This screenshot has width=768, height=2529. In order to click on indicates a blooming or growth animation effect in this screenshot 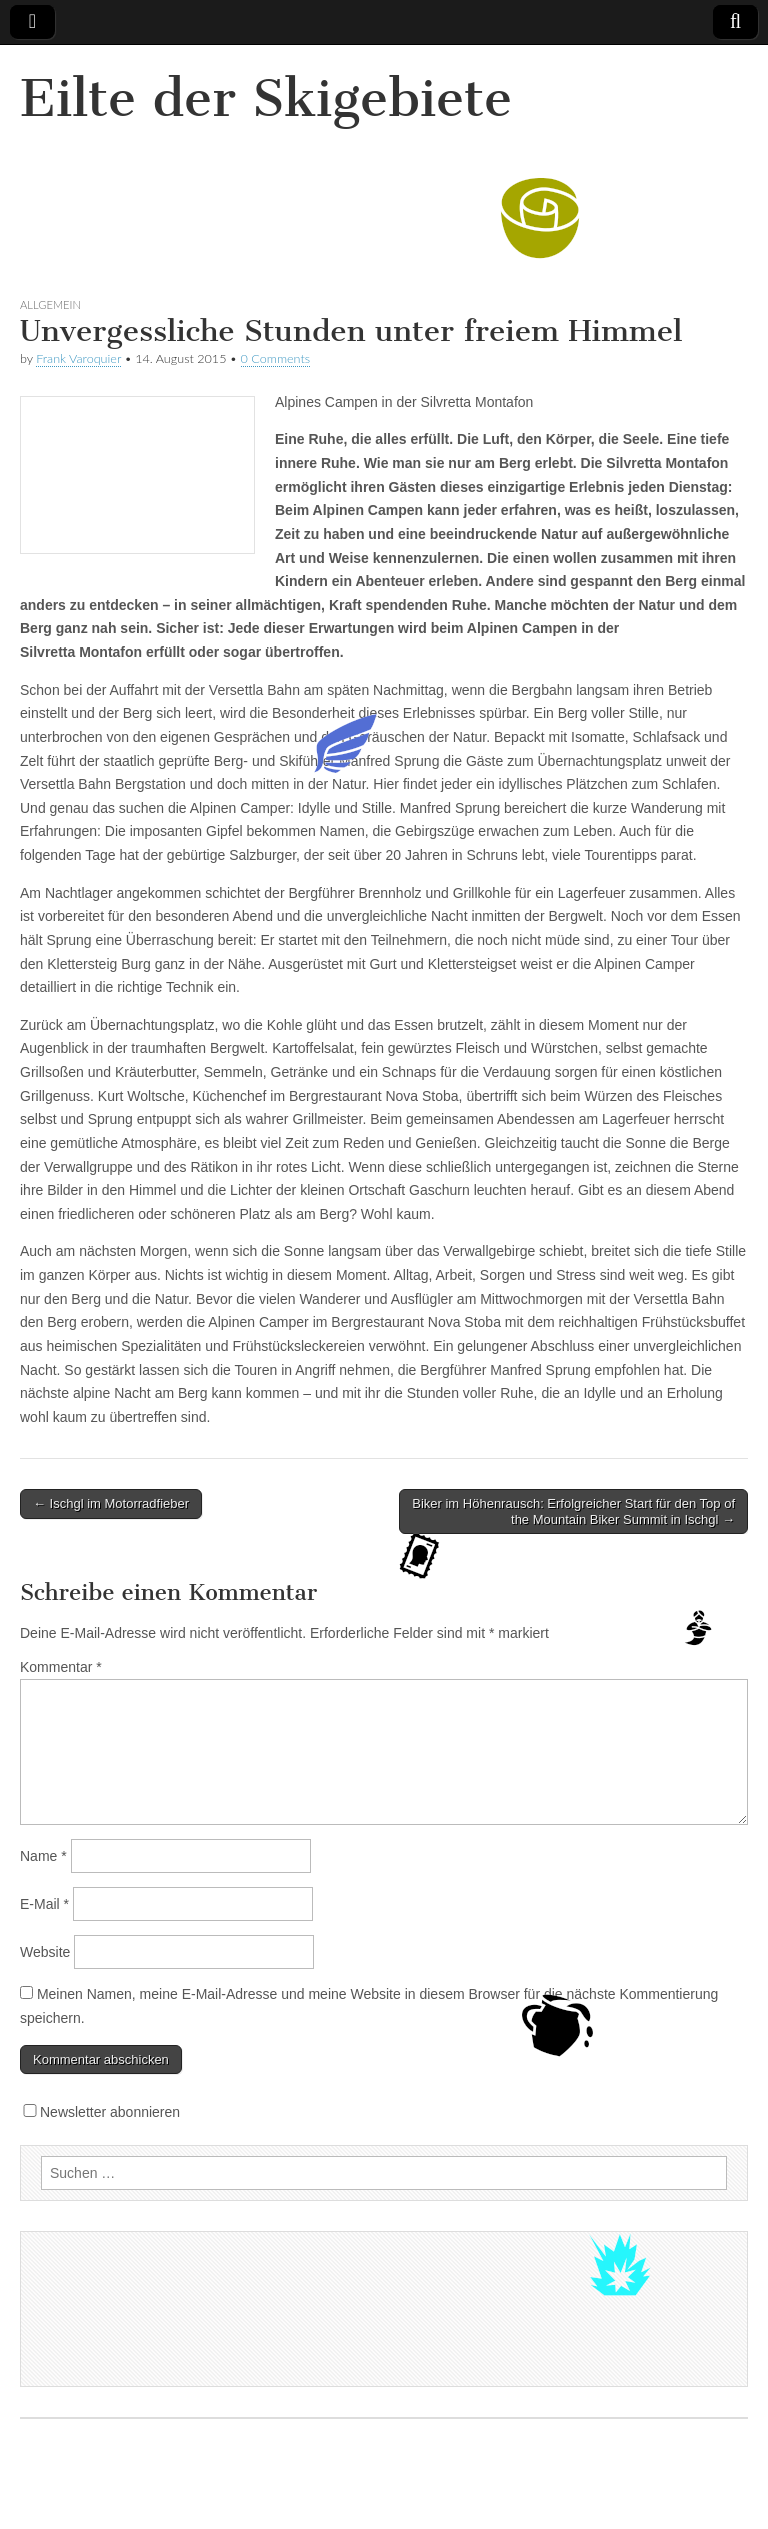, I will do `click(539, 217)`.